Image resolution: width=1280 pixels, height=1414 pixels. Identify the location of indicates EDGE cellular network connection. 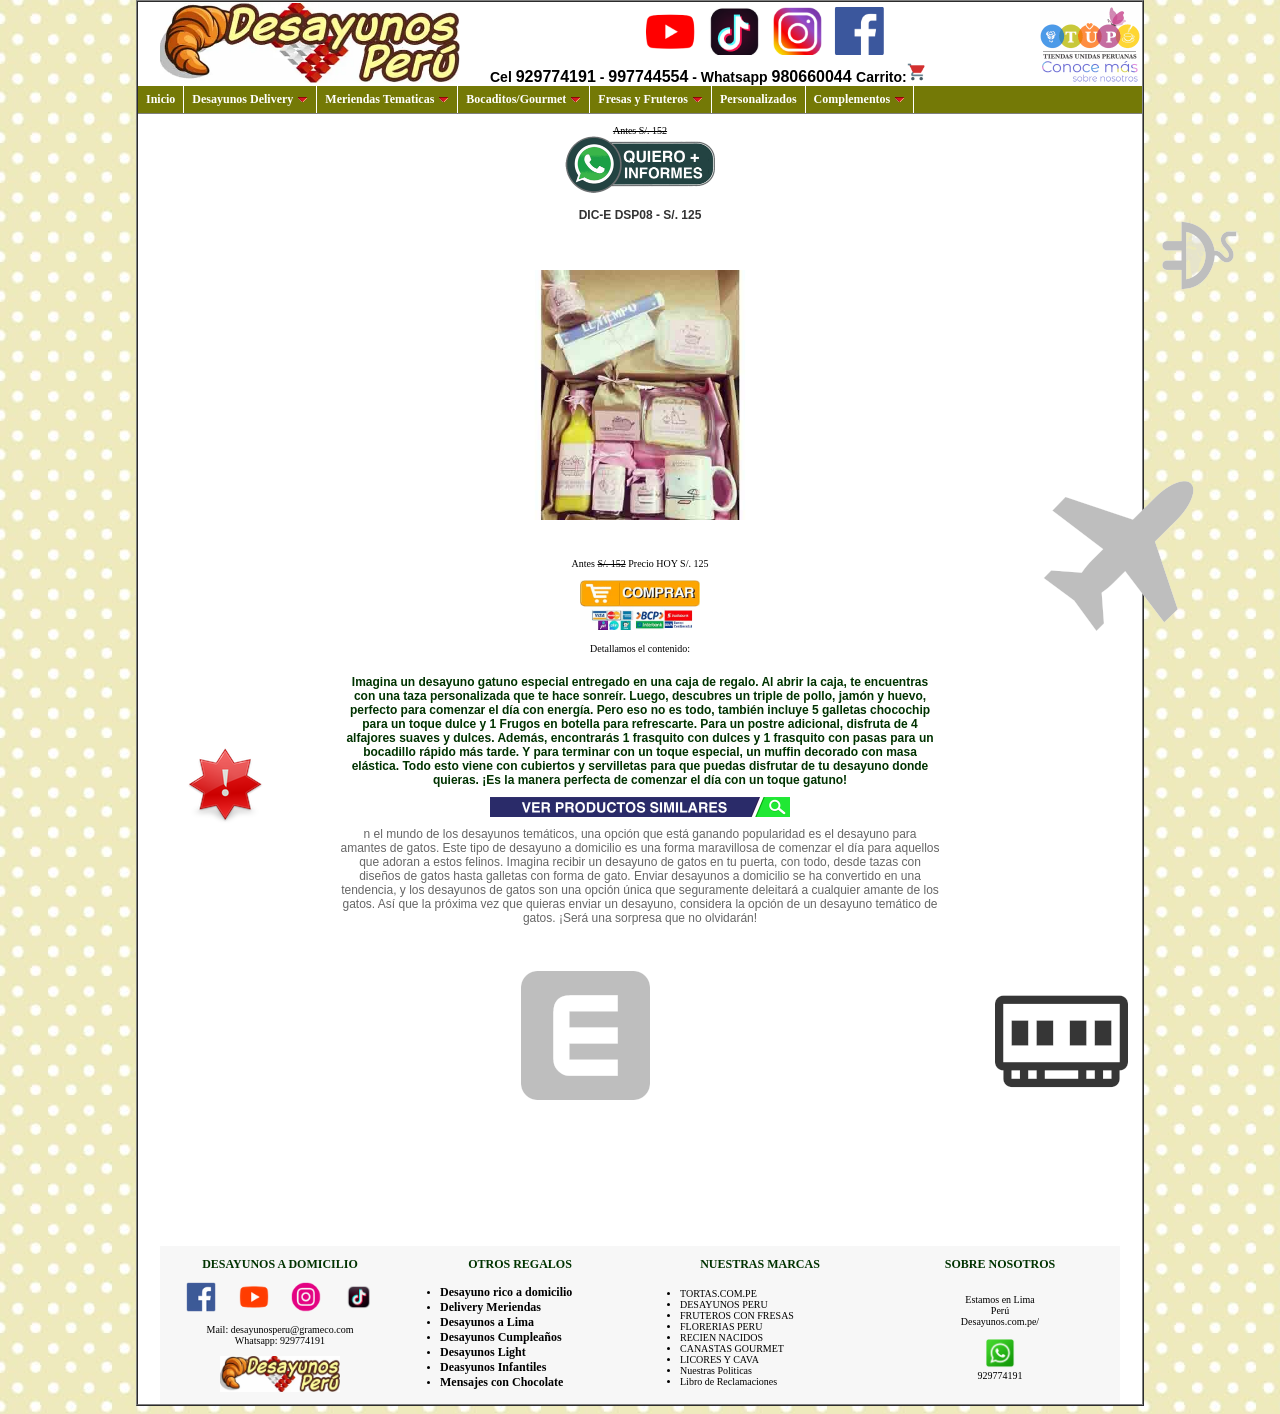
(585, 1035).